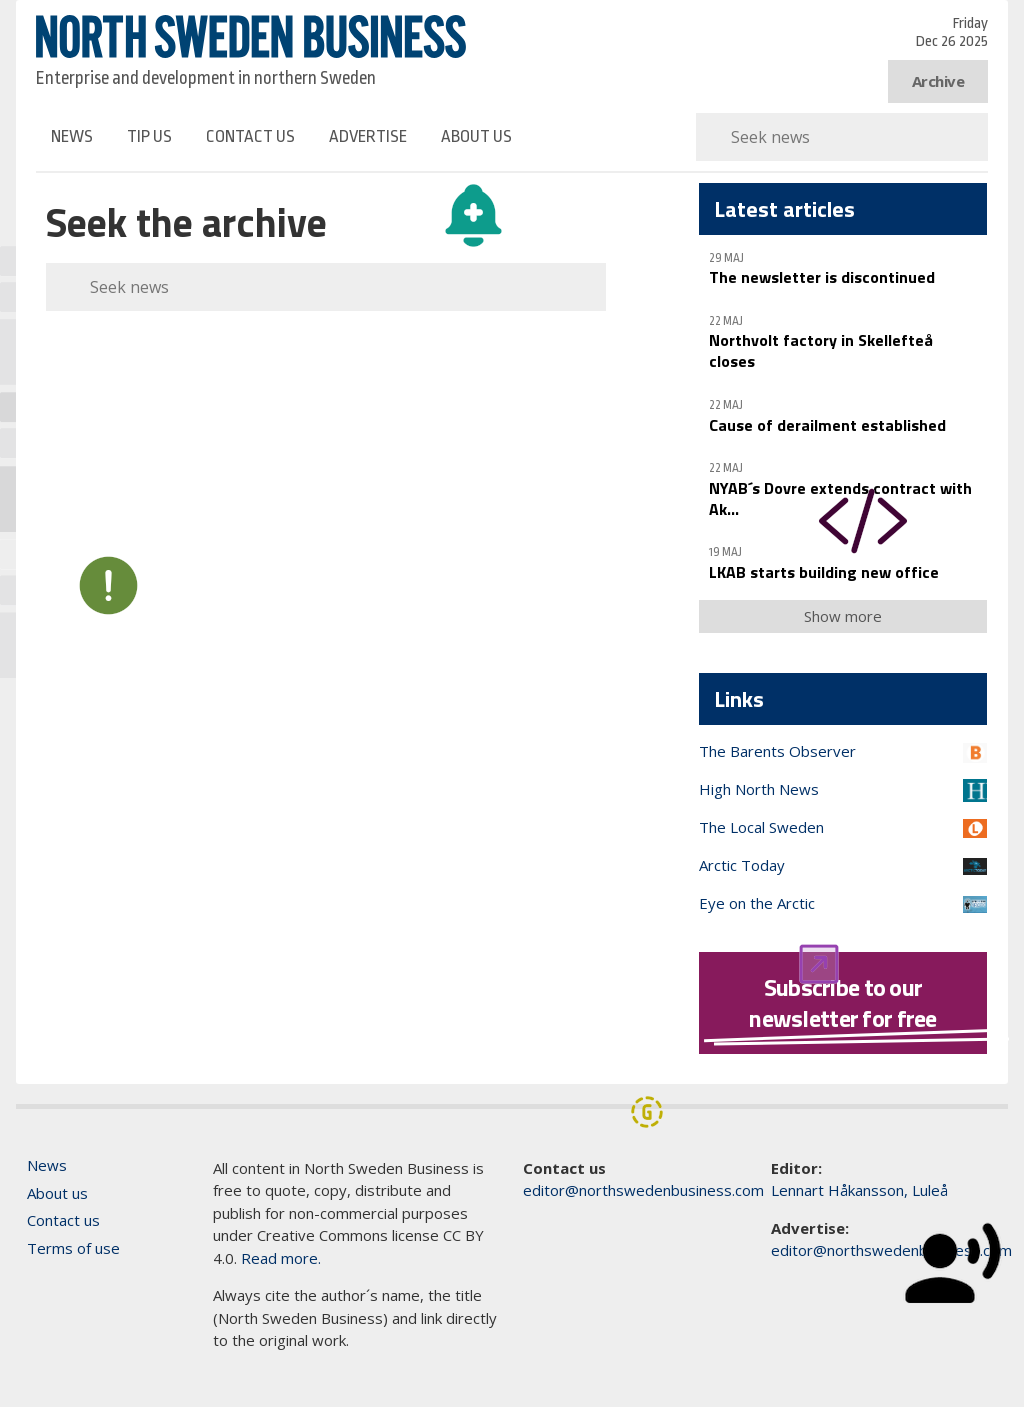  Describe the element at coordinates (473, 215) in the screenshot. I see `add a new notification or alert` at that location.